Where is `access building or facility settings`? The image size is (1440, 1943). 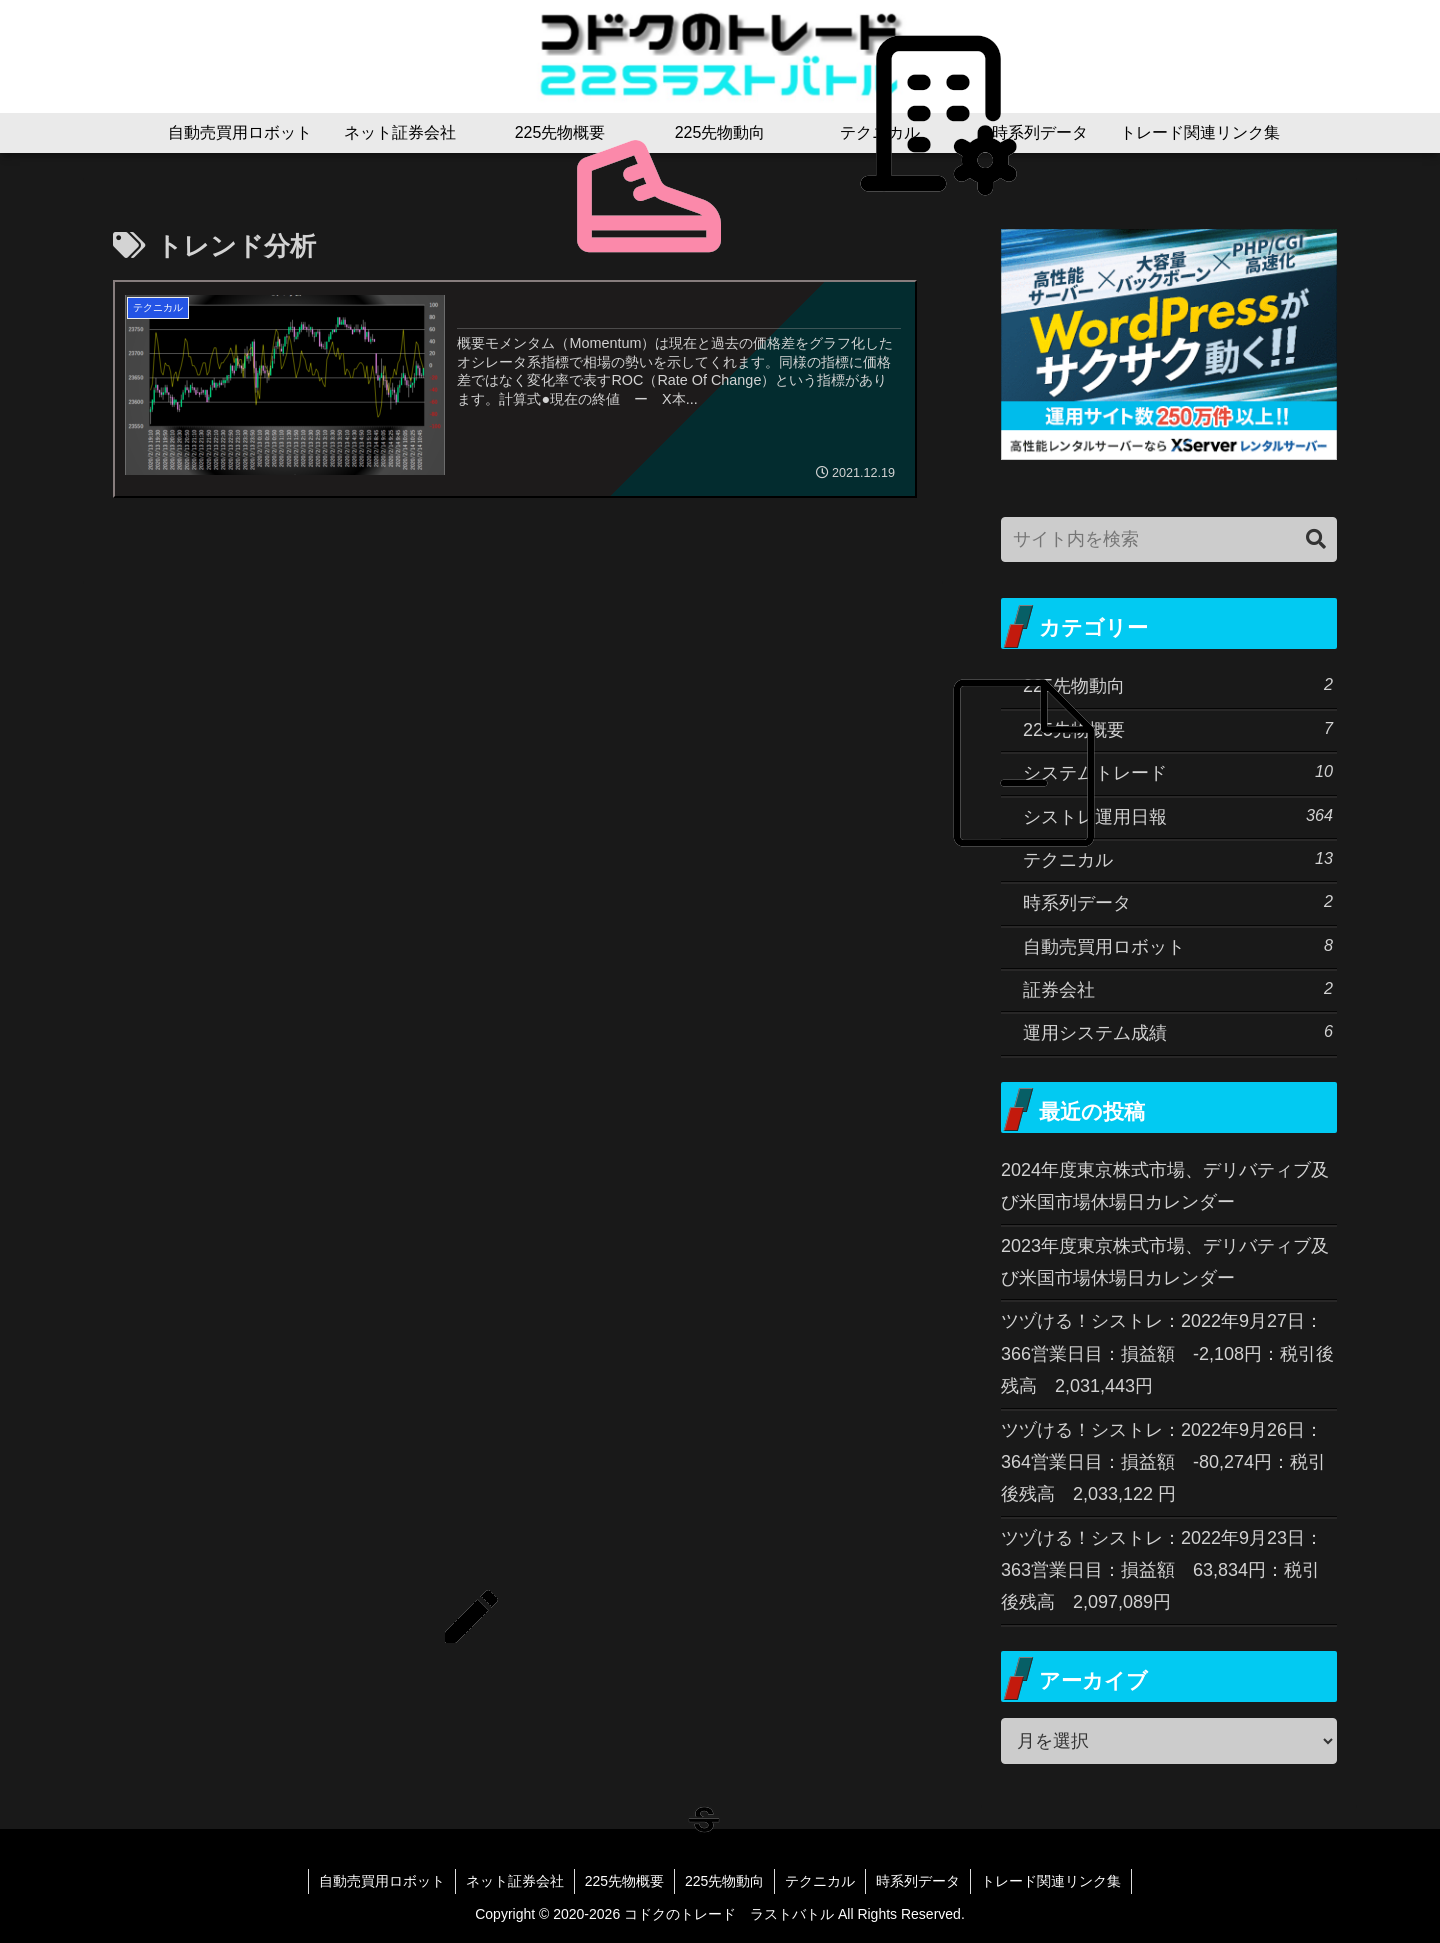
access building or facility settings is located at coordinates (938, 113).